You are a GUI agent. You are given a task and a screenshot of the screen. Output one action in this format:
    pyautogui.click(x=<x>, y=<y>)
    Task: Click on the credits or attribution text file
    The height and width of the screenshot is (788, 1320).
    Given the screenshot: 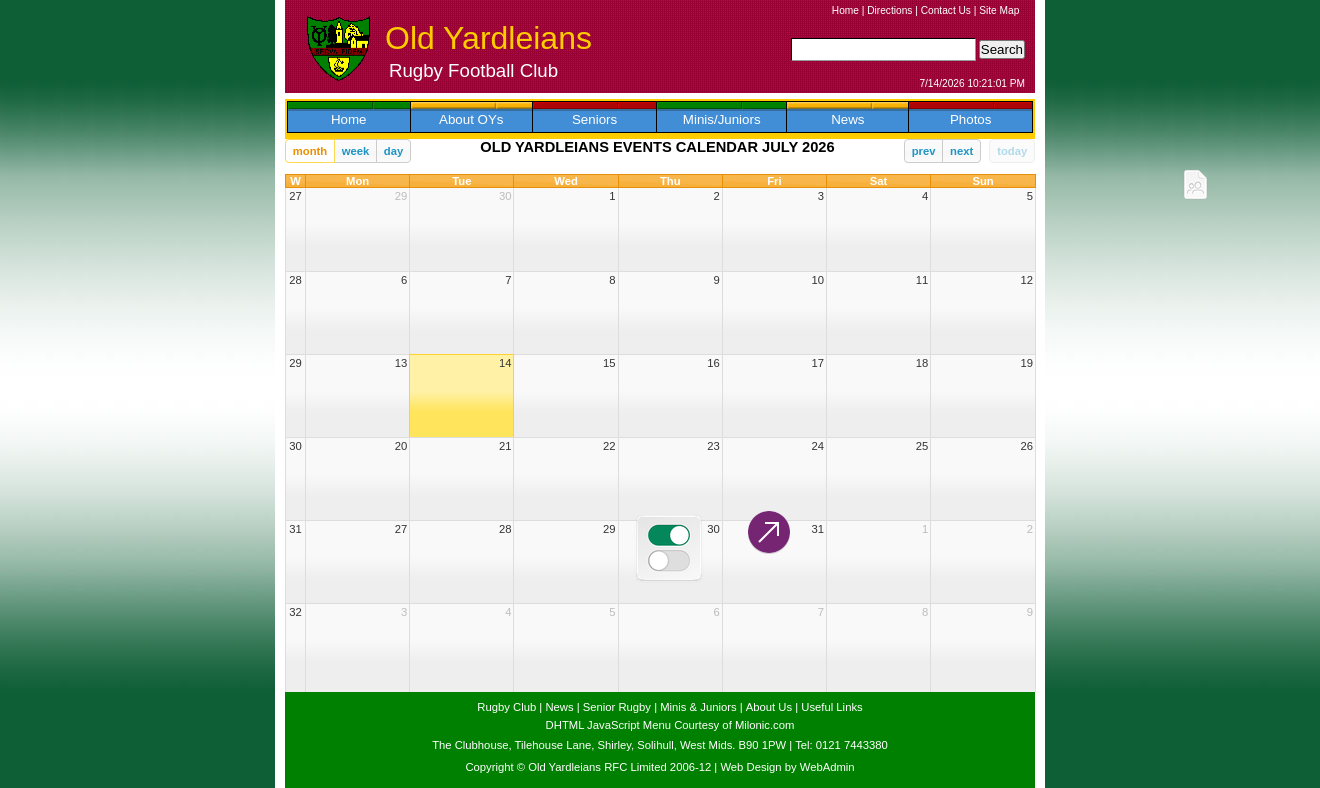 What is the action you would take?
    pyautogui.click(x=1195, y=184)
    